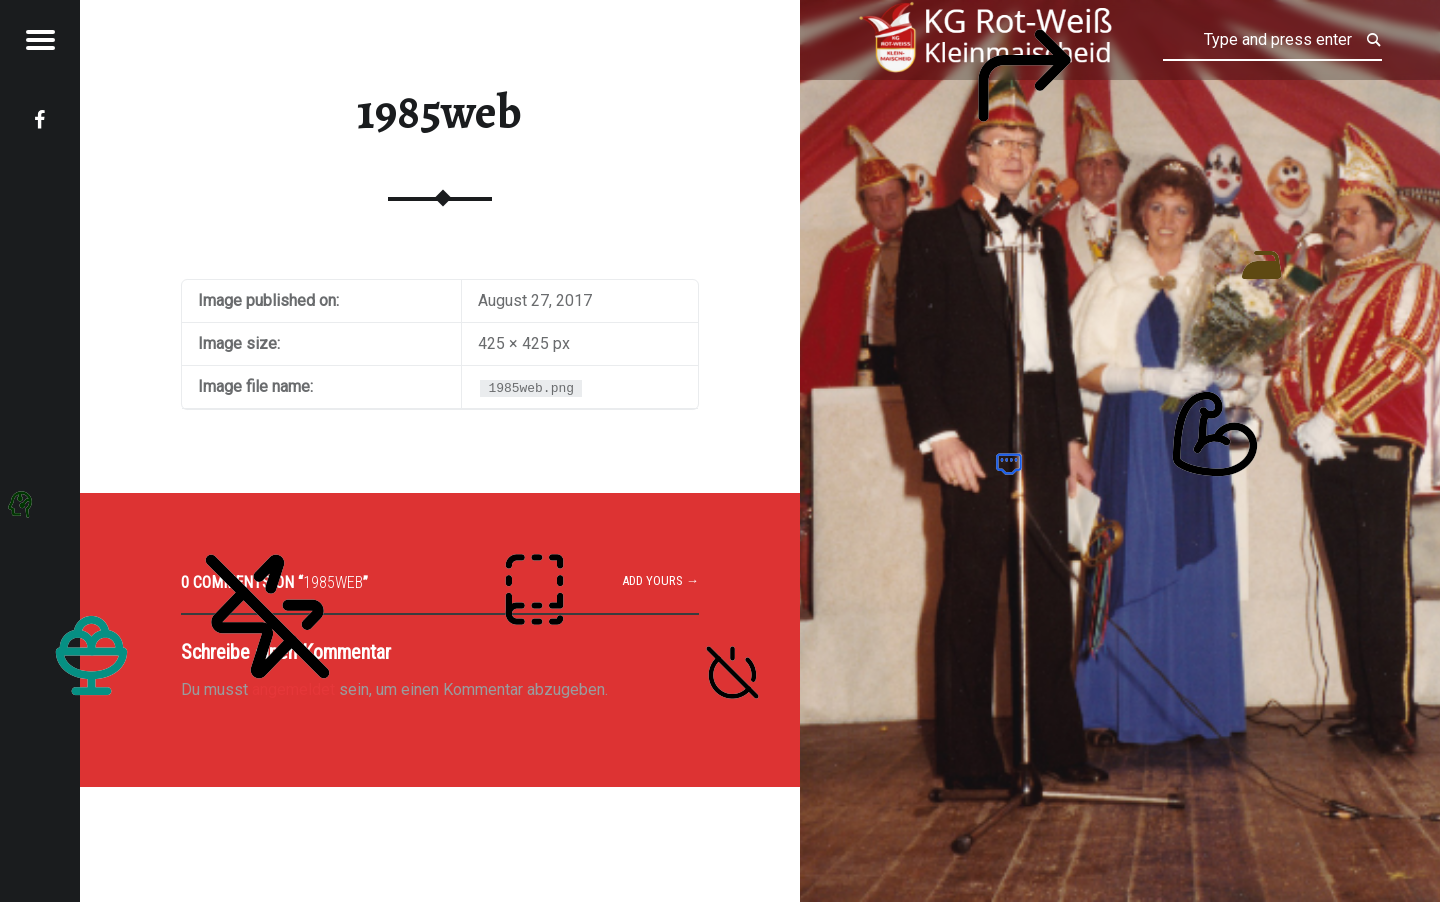 The width and height of the screenshot is (1440, 902). What do you see at coordinates (1262, 265) in the screenshot?
I see `ironing or garment care instructions` at bounding box center [1262, 265].